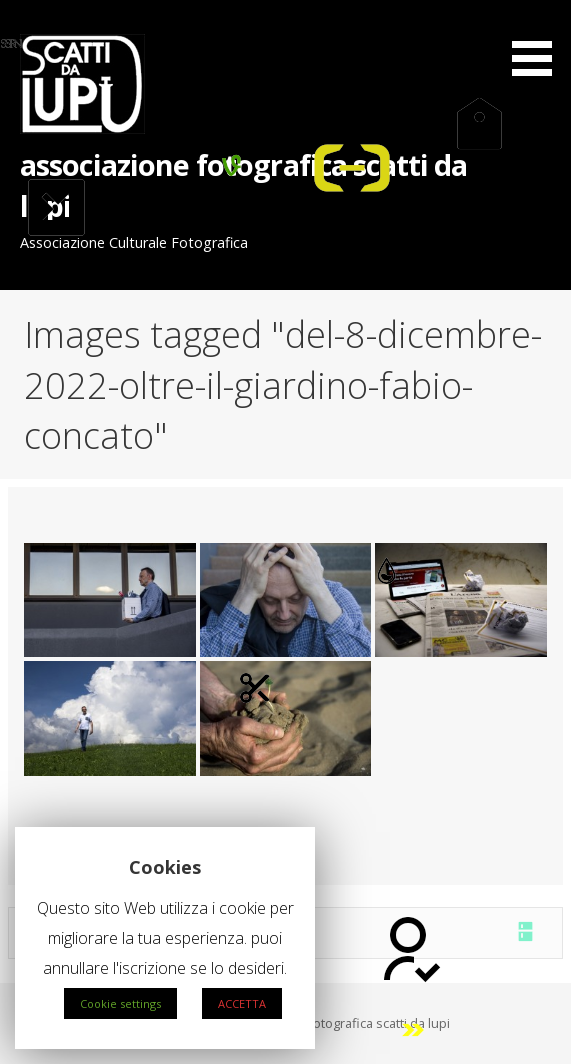 The image size is (571, 1064). What do you see at coordinates (525, 931) in the screenshot?
I see `access smart fridge controls` at bounding box center [525, 931].